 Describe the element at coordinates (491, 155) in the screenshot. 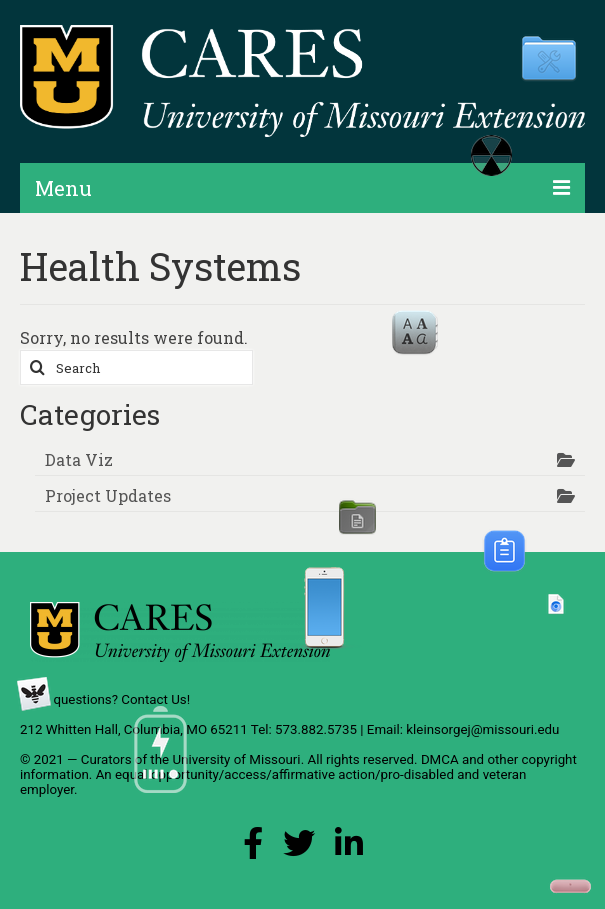

I see `access the burn folder to prepare files for disc burning` at that location.